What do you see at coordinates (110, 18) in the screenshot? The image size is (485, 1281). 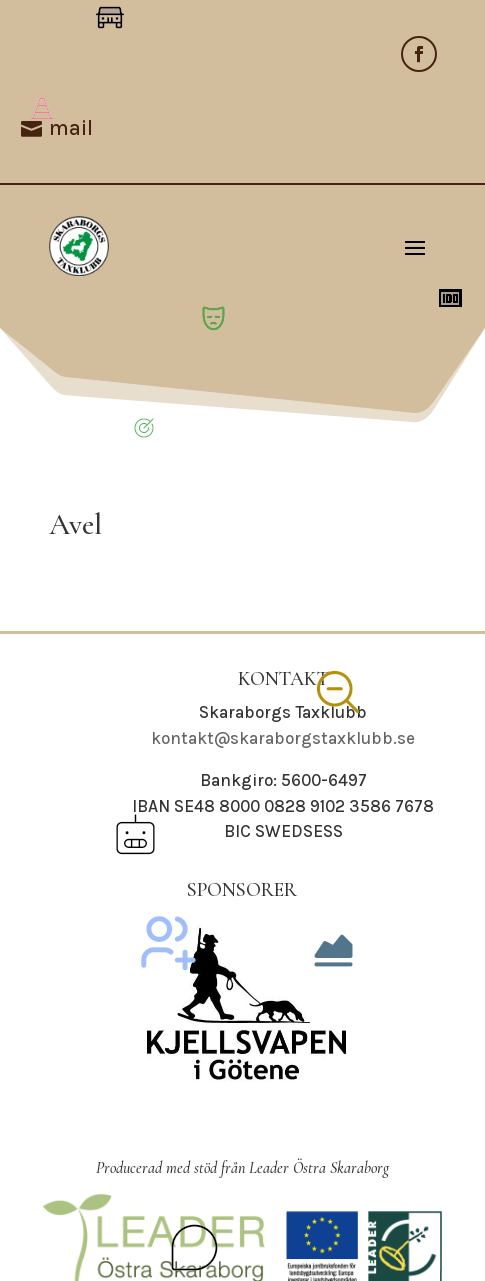 I see `select off-road or adventure vehicle type` at bounding box center [110, 18].